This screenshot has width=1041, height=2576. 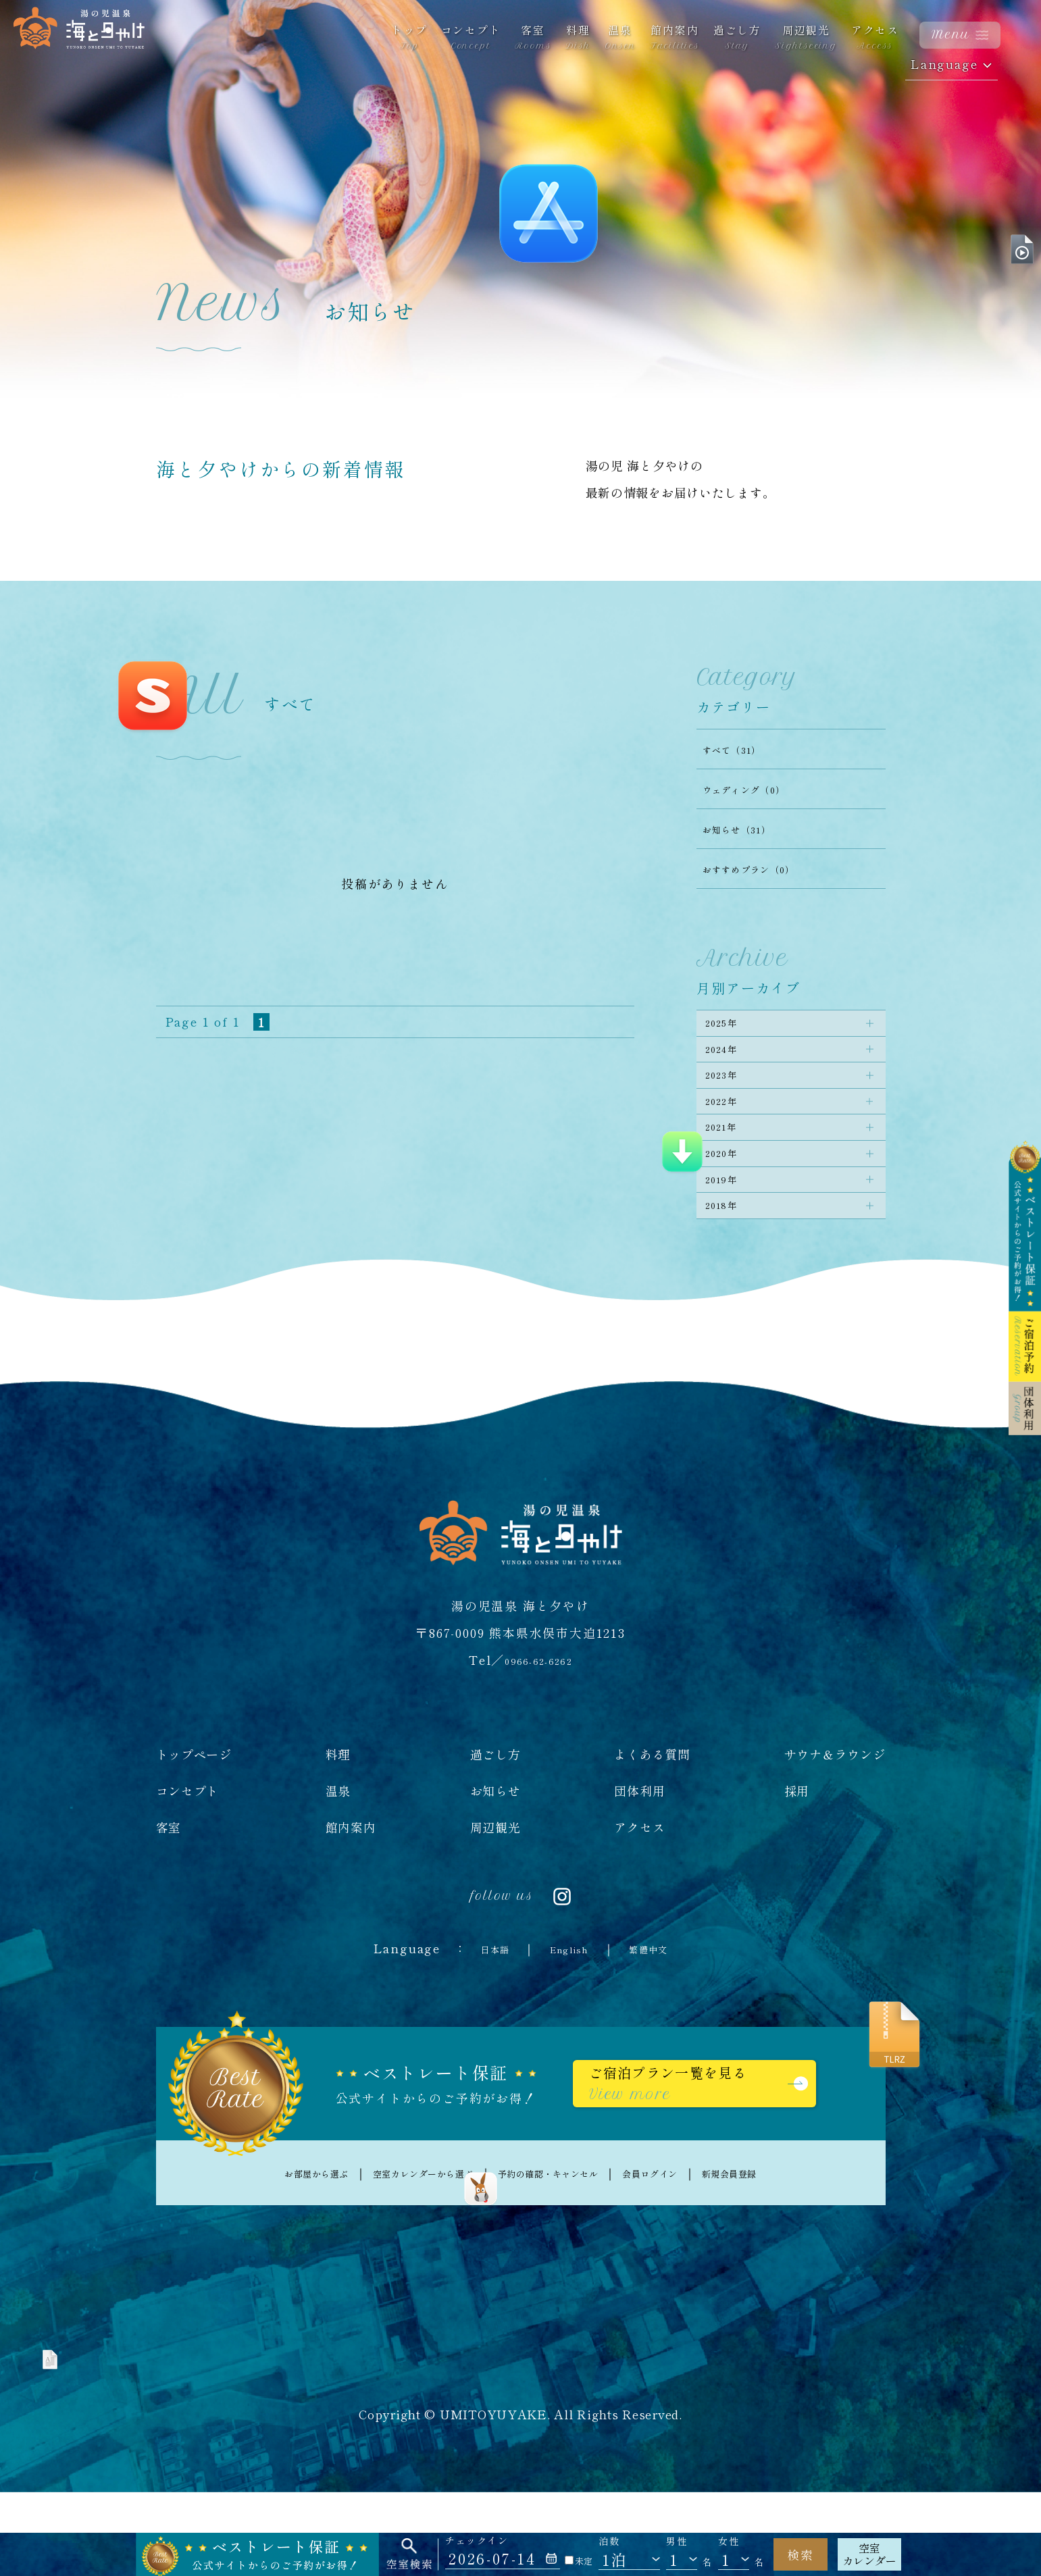 What do you see at coordinates (50, 2360) in the screenshot?
I see `a rich text format document file` at bounding box center [50, 2360].